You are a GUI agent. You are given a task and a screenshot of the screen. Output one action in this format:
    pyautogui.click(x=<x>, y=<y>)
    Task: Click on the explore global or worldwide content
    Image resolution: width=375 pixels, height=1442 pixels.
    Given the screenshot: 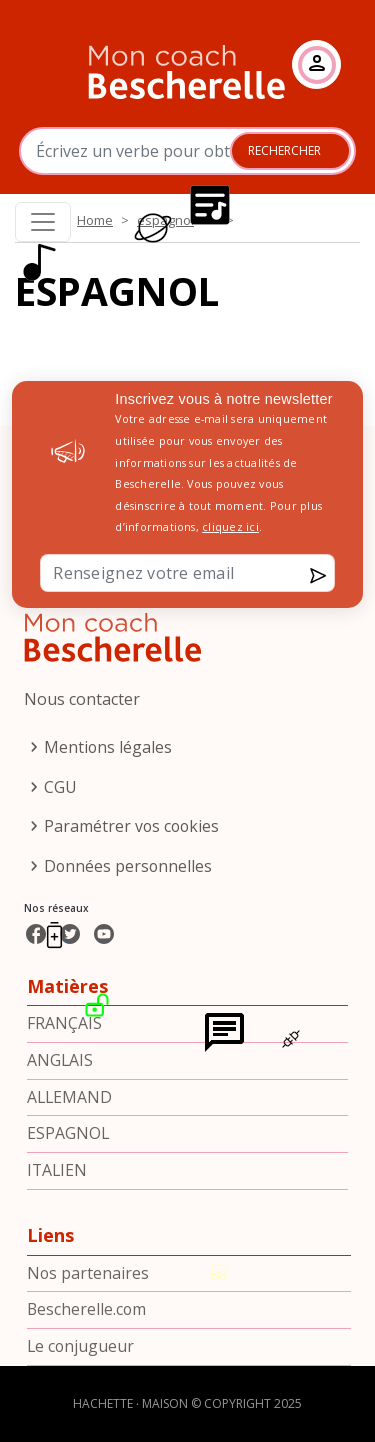 What is the action you would take?
    pyautogui.click(x=153, y=228)
    